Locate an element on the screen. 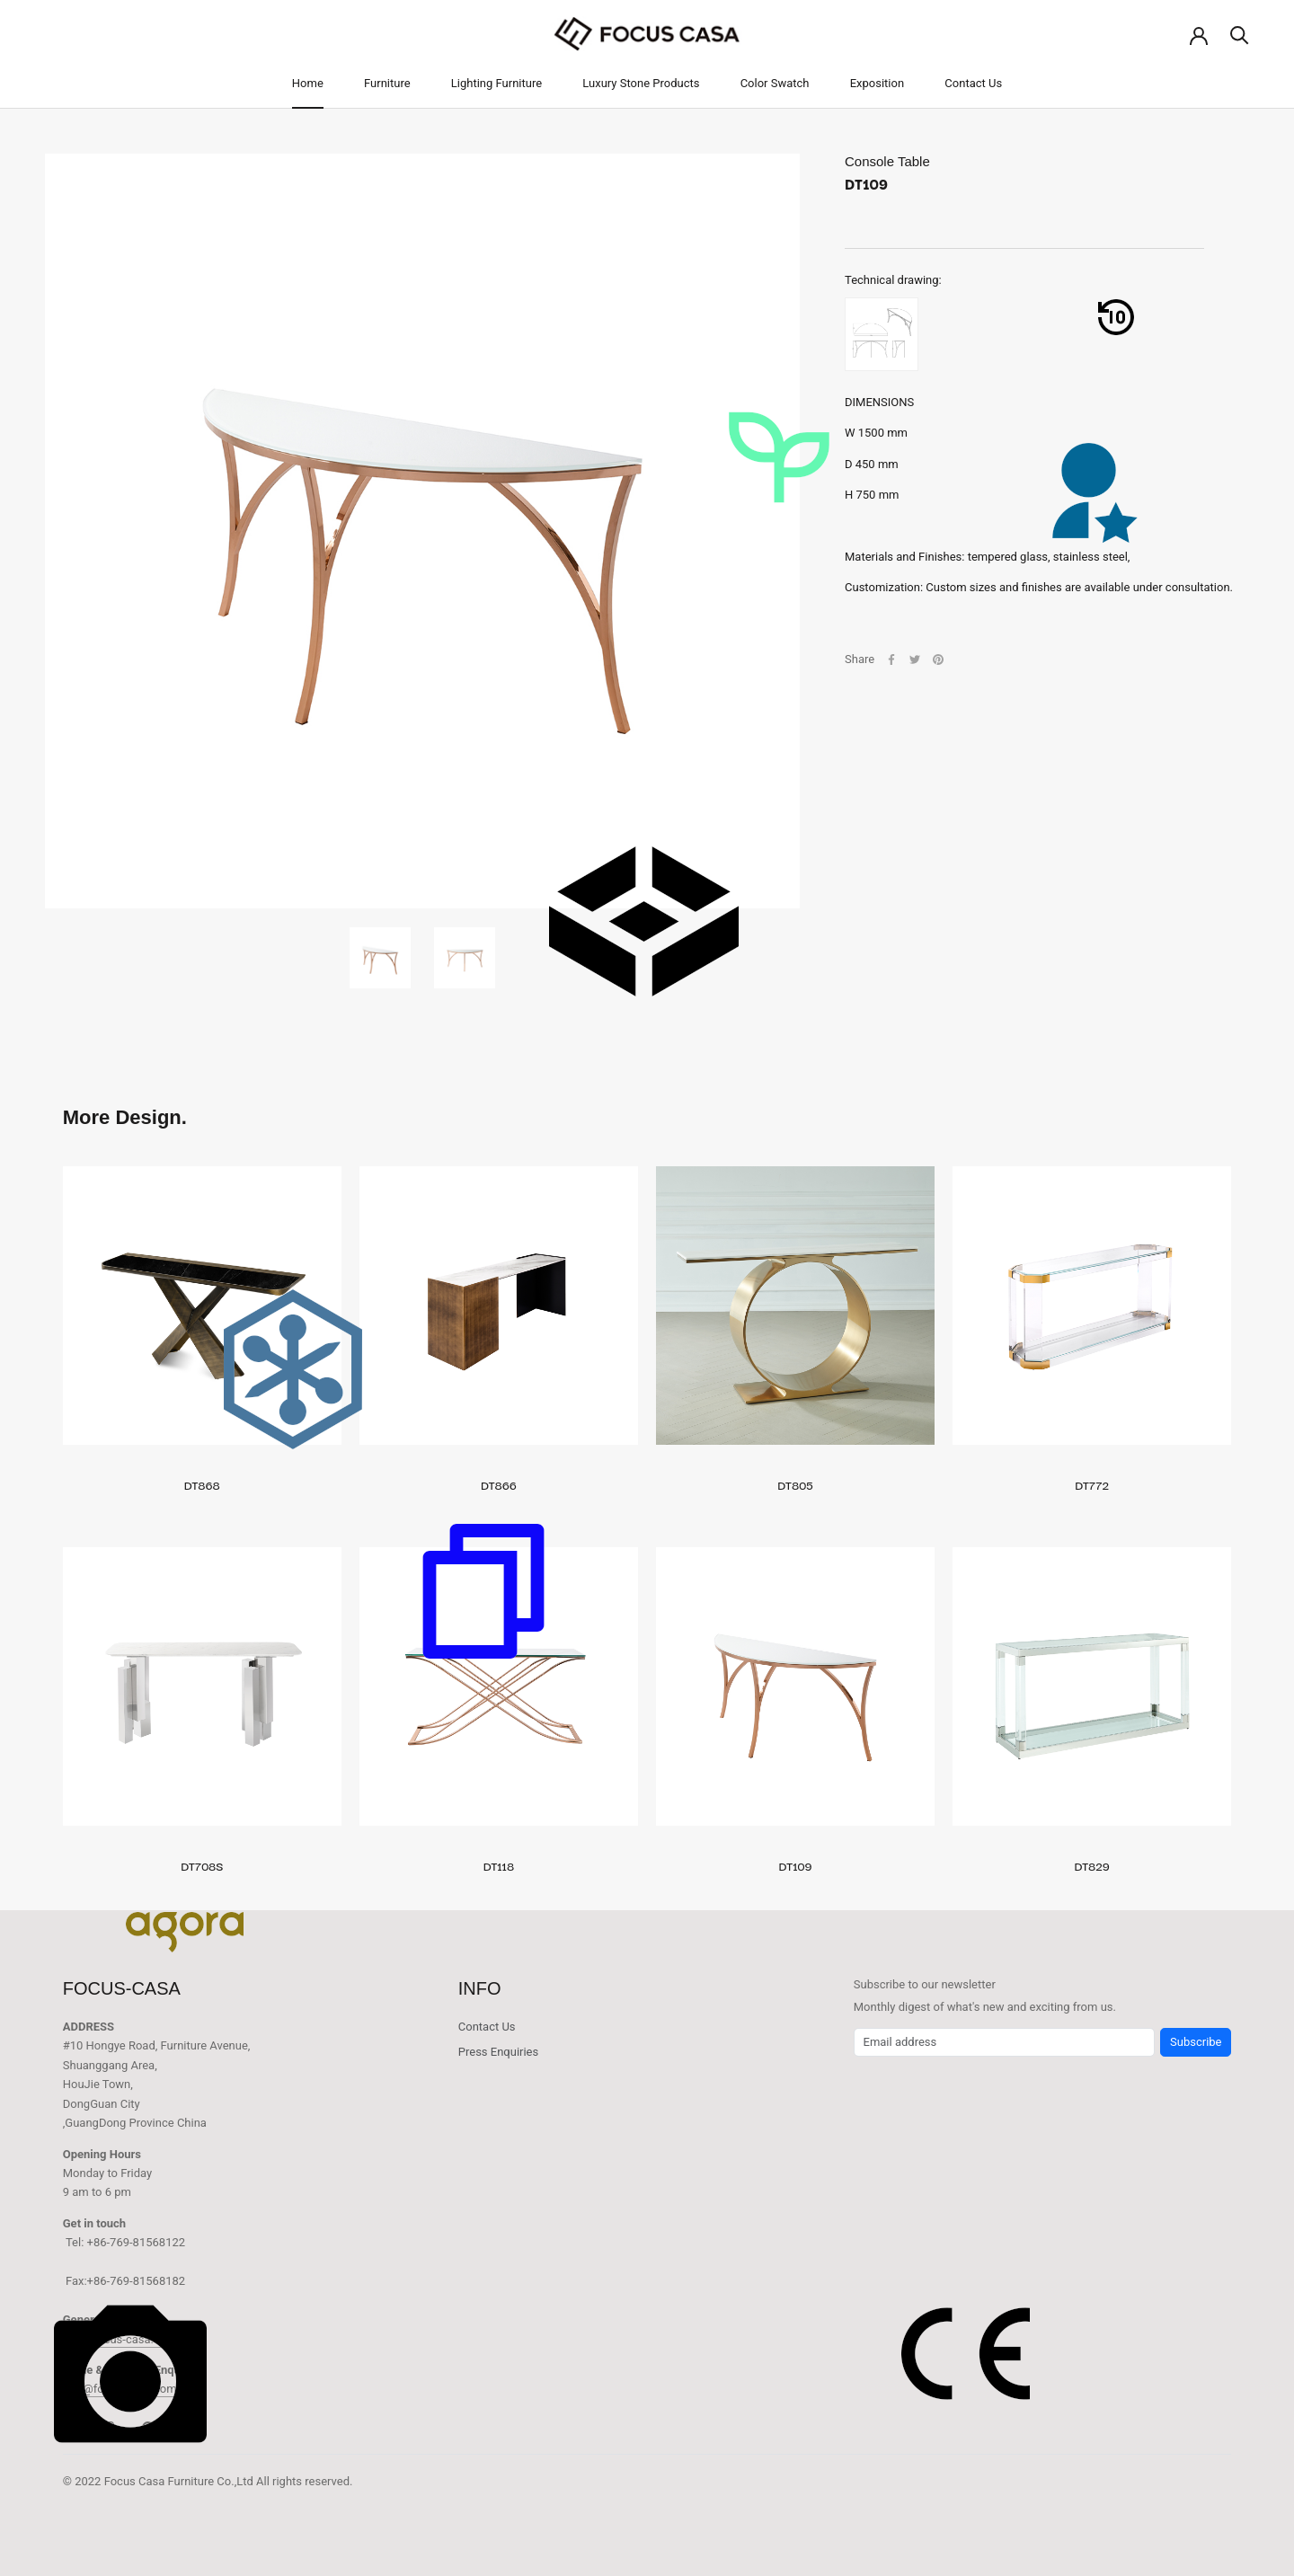  skip back 10 seconds in playback is located at coordinates (1116, 317).